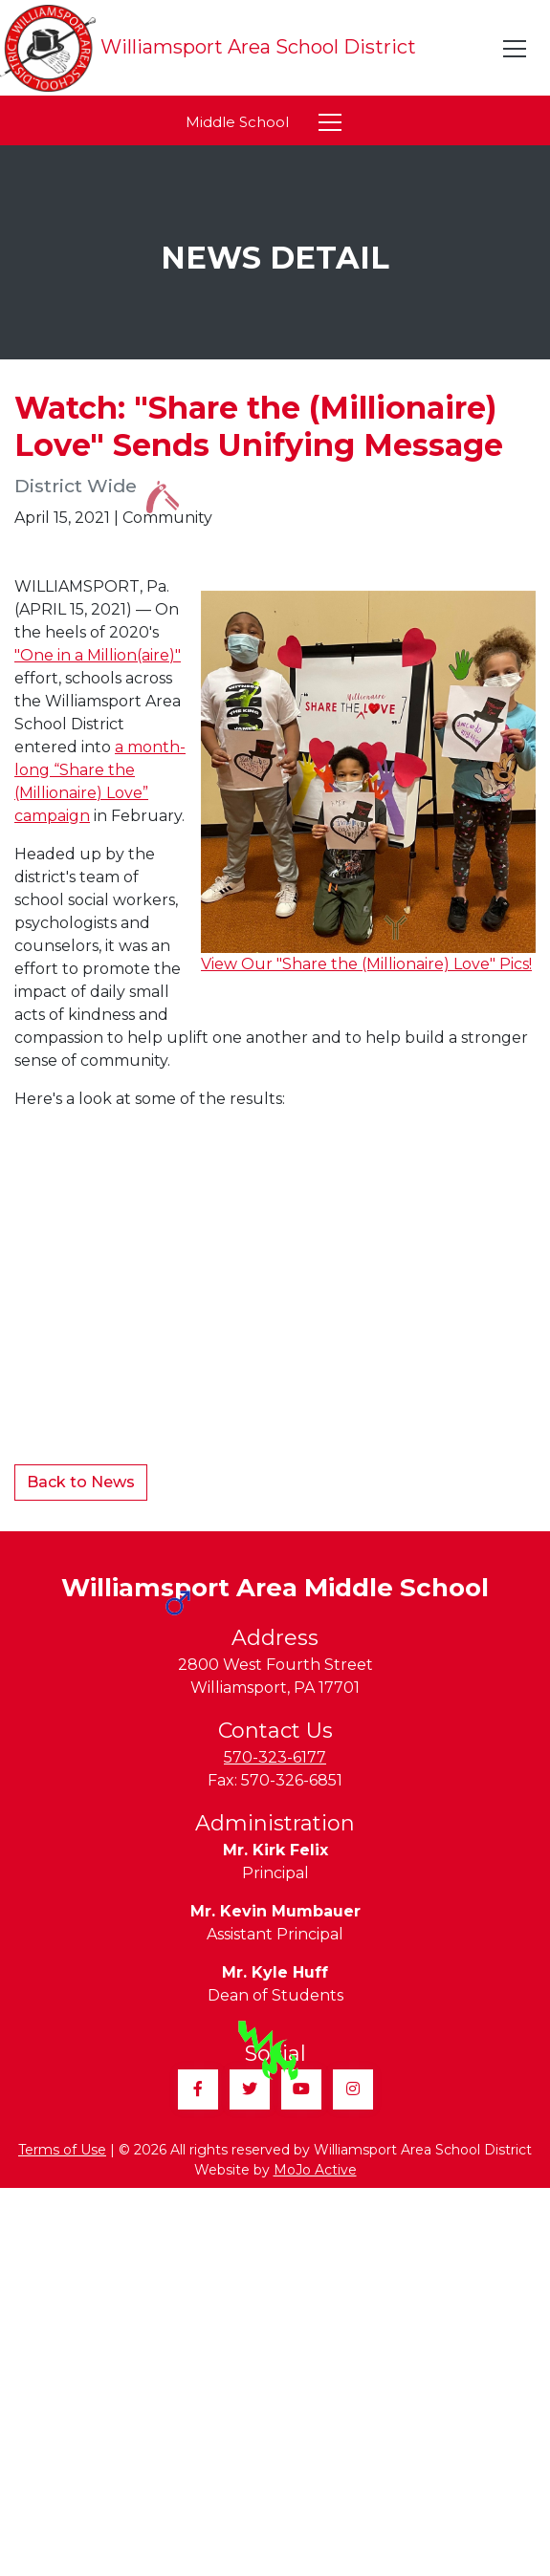 The height and width of the screenshot is (2576, 550). I want to click on activate lightning fire attack or spell, so click(268, 2050).